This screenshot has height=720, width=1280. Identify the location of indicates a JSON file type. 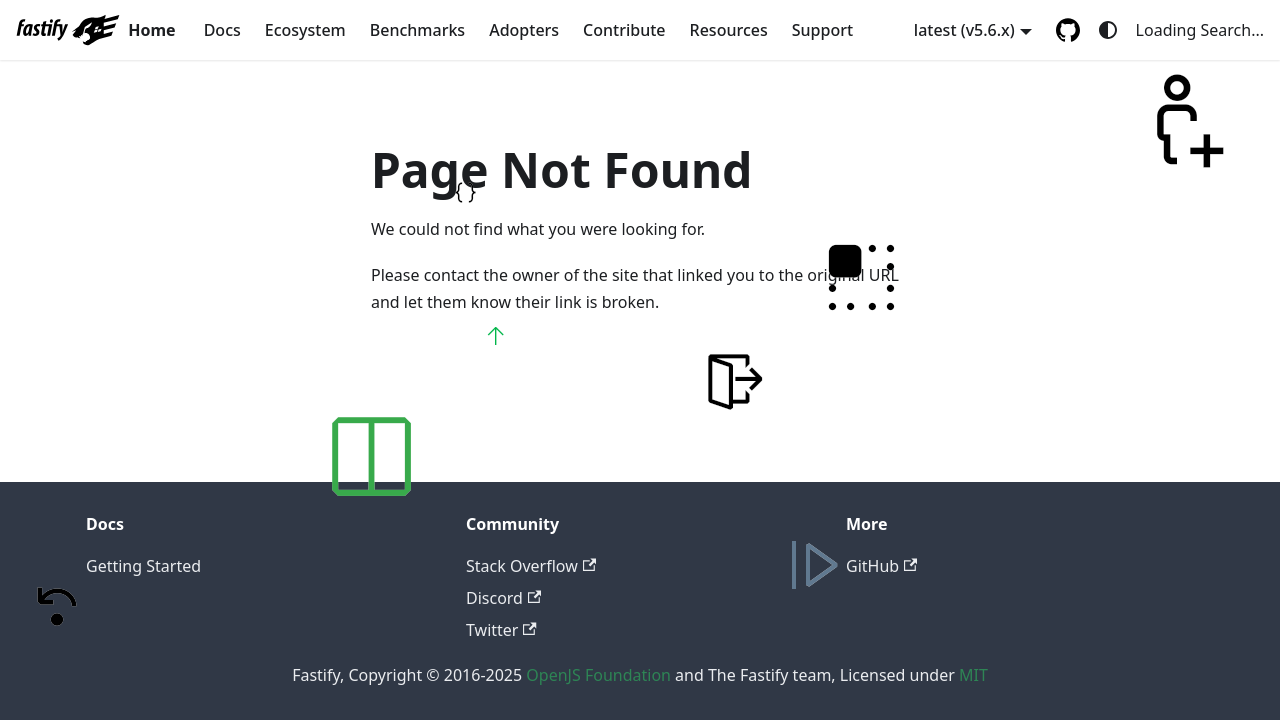
(465, 192).